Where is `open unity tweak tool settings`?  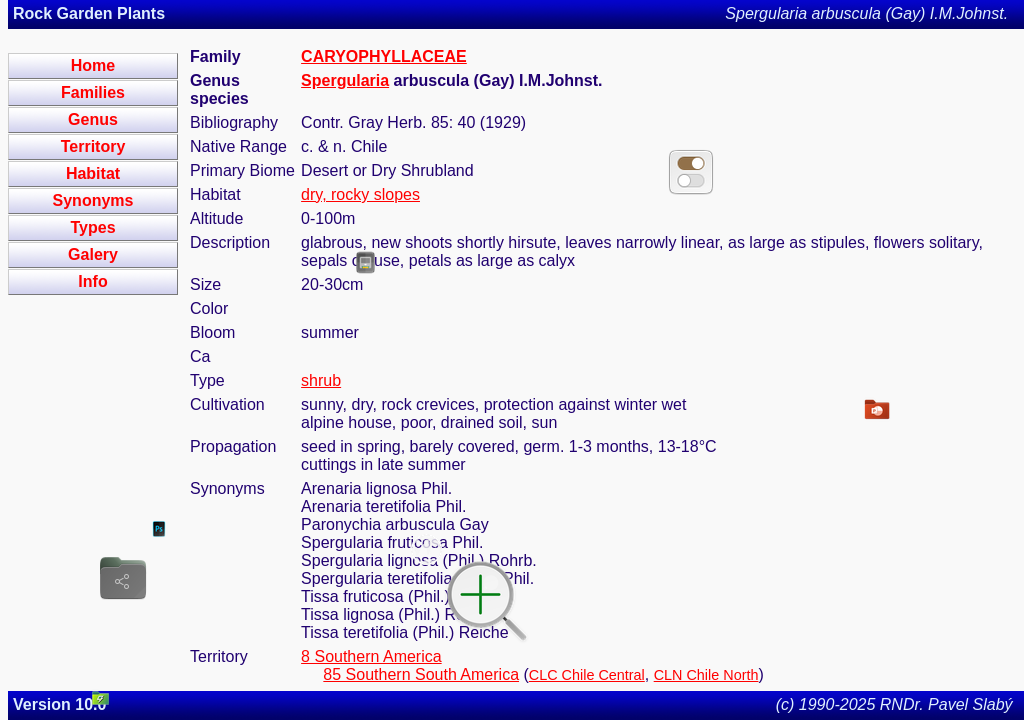 open unity tweak tool settings is located at coordinates (691, 172).